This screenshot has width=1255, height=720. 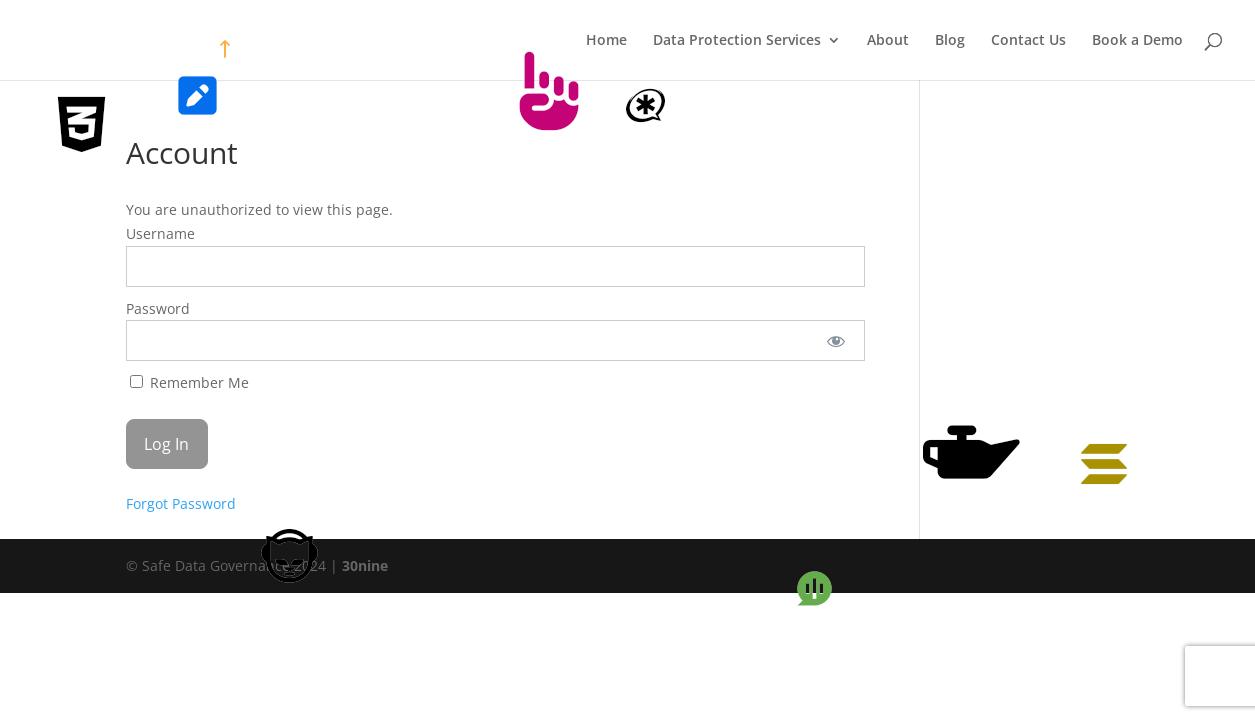 I want to click on open napster music streaming app, so click(x=289, y=554).